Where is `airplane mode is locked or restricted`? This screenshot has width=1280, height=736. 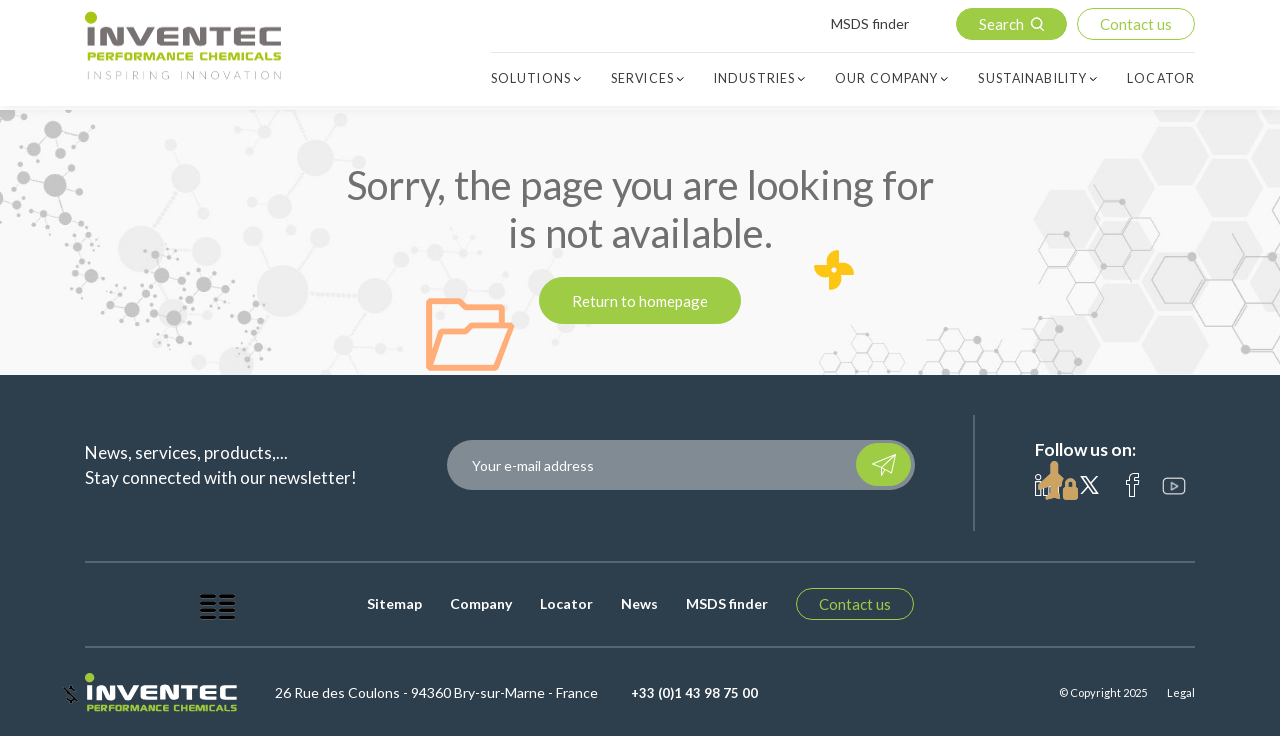
airplane mode is locked or restricted is located at coordinates (1056, 480).